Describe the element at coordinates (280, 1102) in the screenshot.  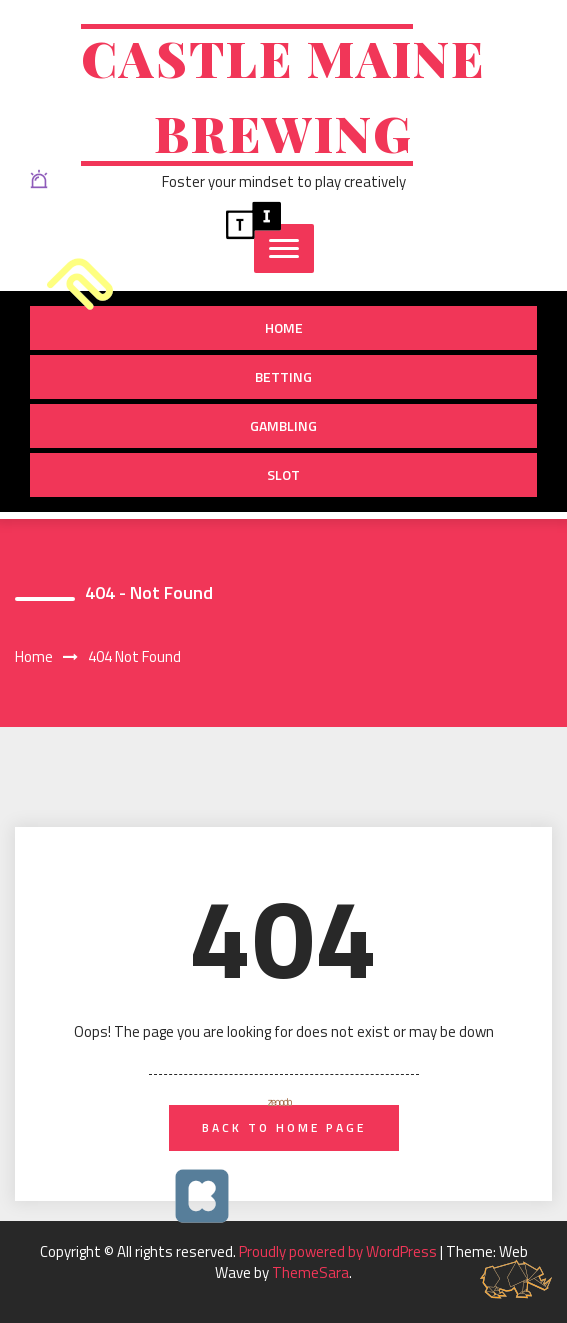
I see `open zenodo research repository` at that location.